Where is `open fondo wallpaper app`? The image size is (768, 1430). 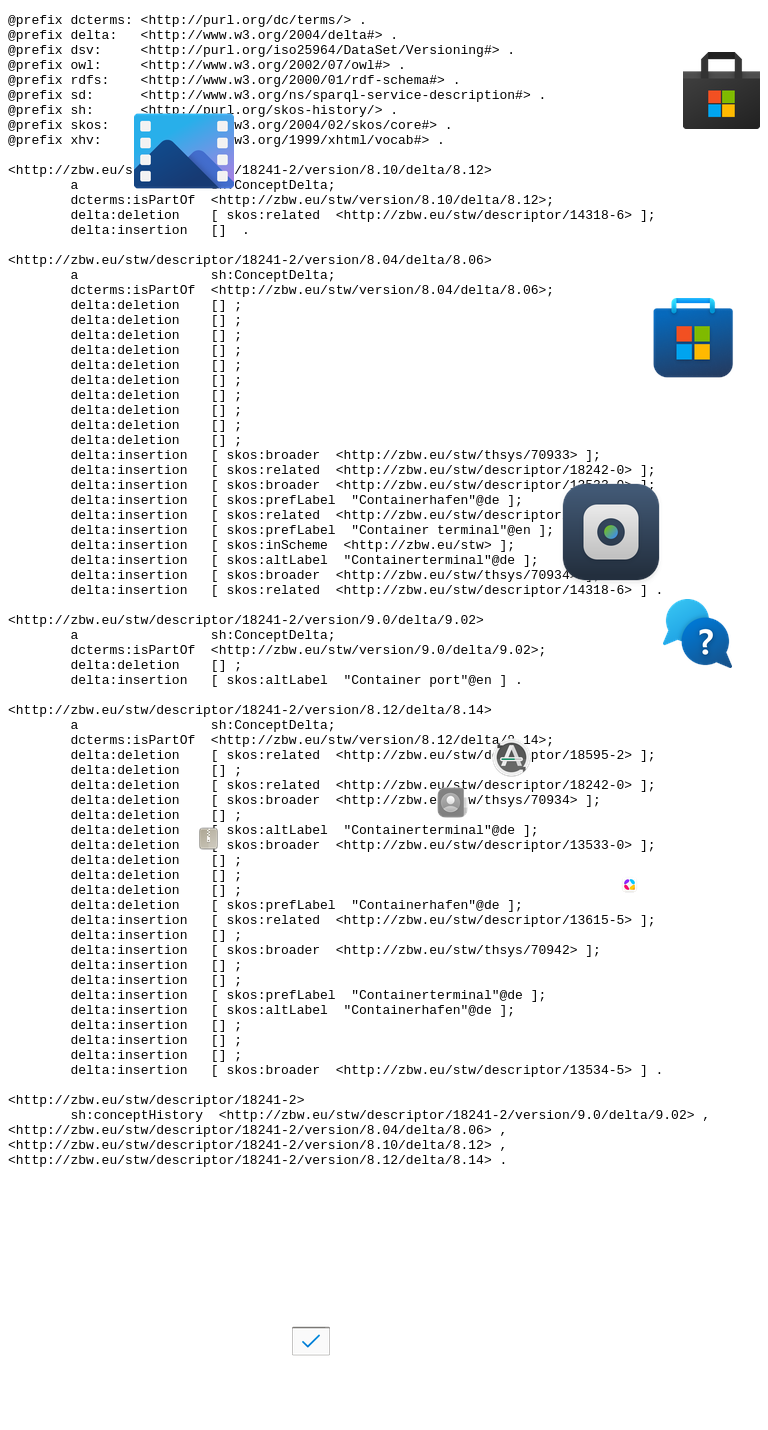 open fondo wallpaper app is located at coordinates (611, 532).